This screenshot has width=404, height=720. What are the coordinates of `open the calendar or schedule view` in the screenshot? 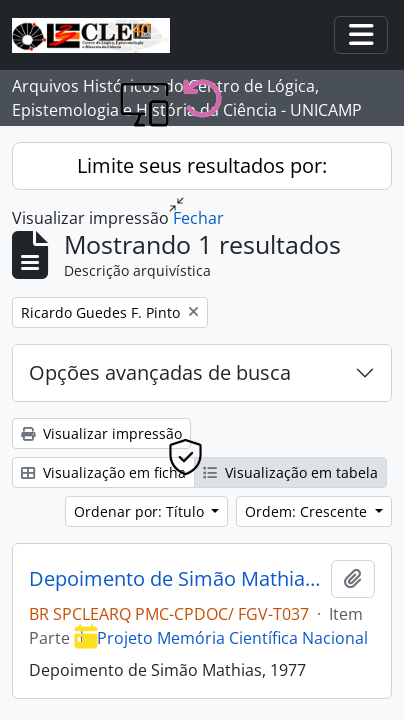 It's located at (86, 637).